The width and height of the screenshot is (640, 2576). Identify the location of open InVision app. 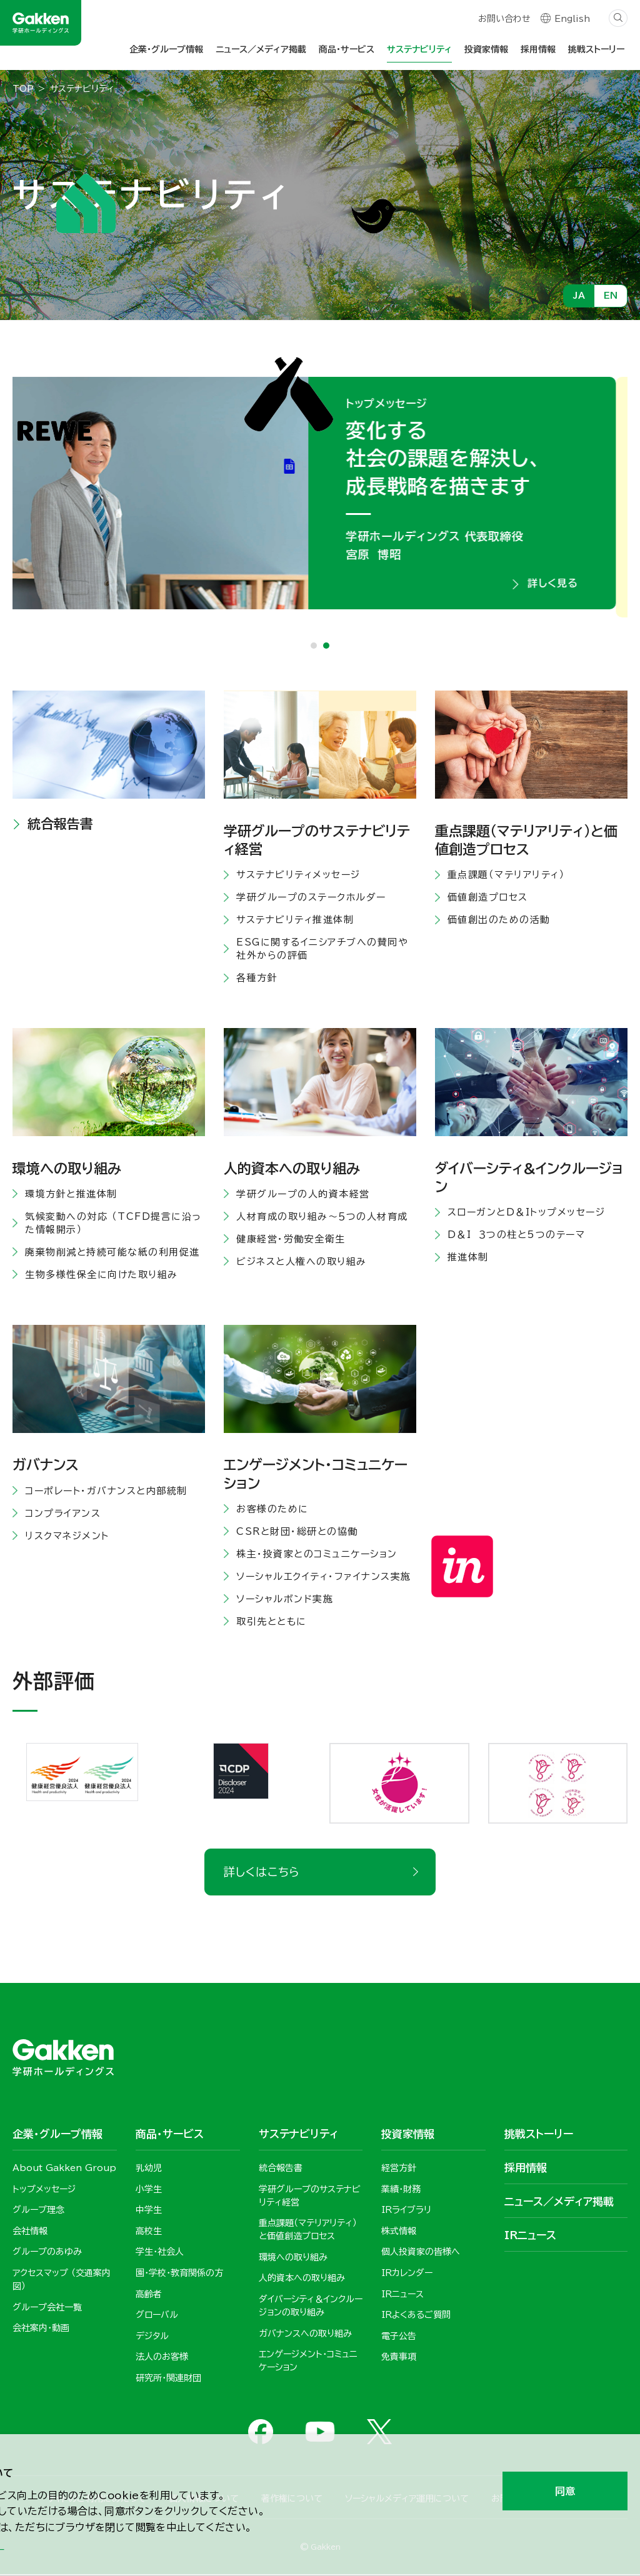
(462, 1566).